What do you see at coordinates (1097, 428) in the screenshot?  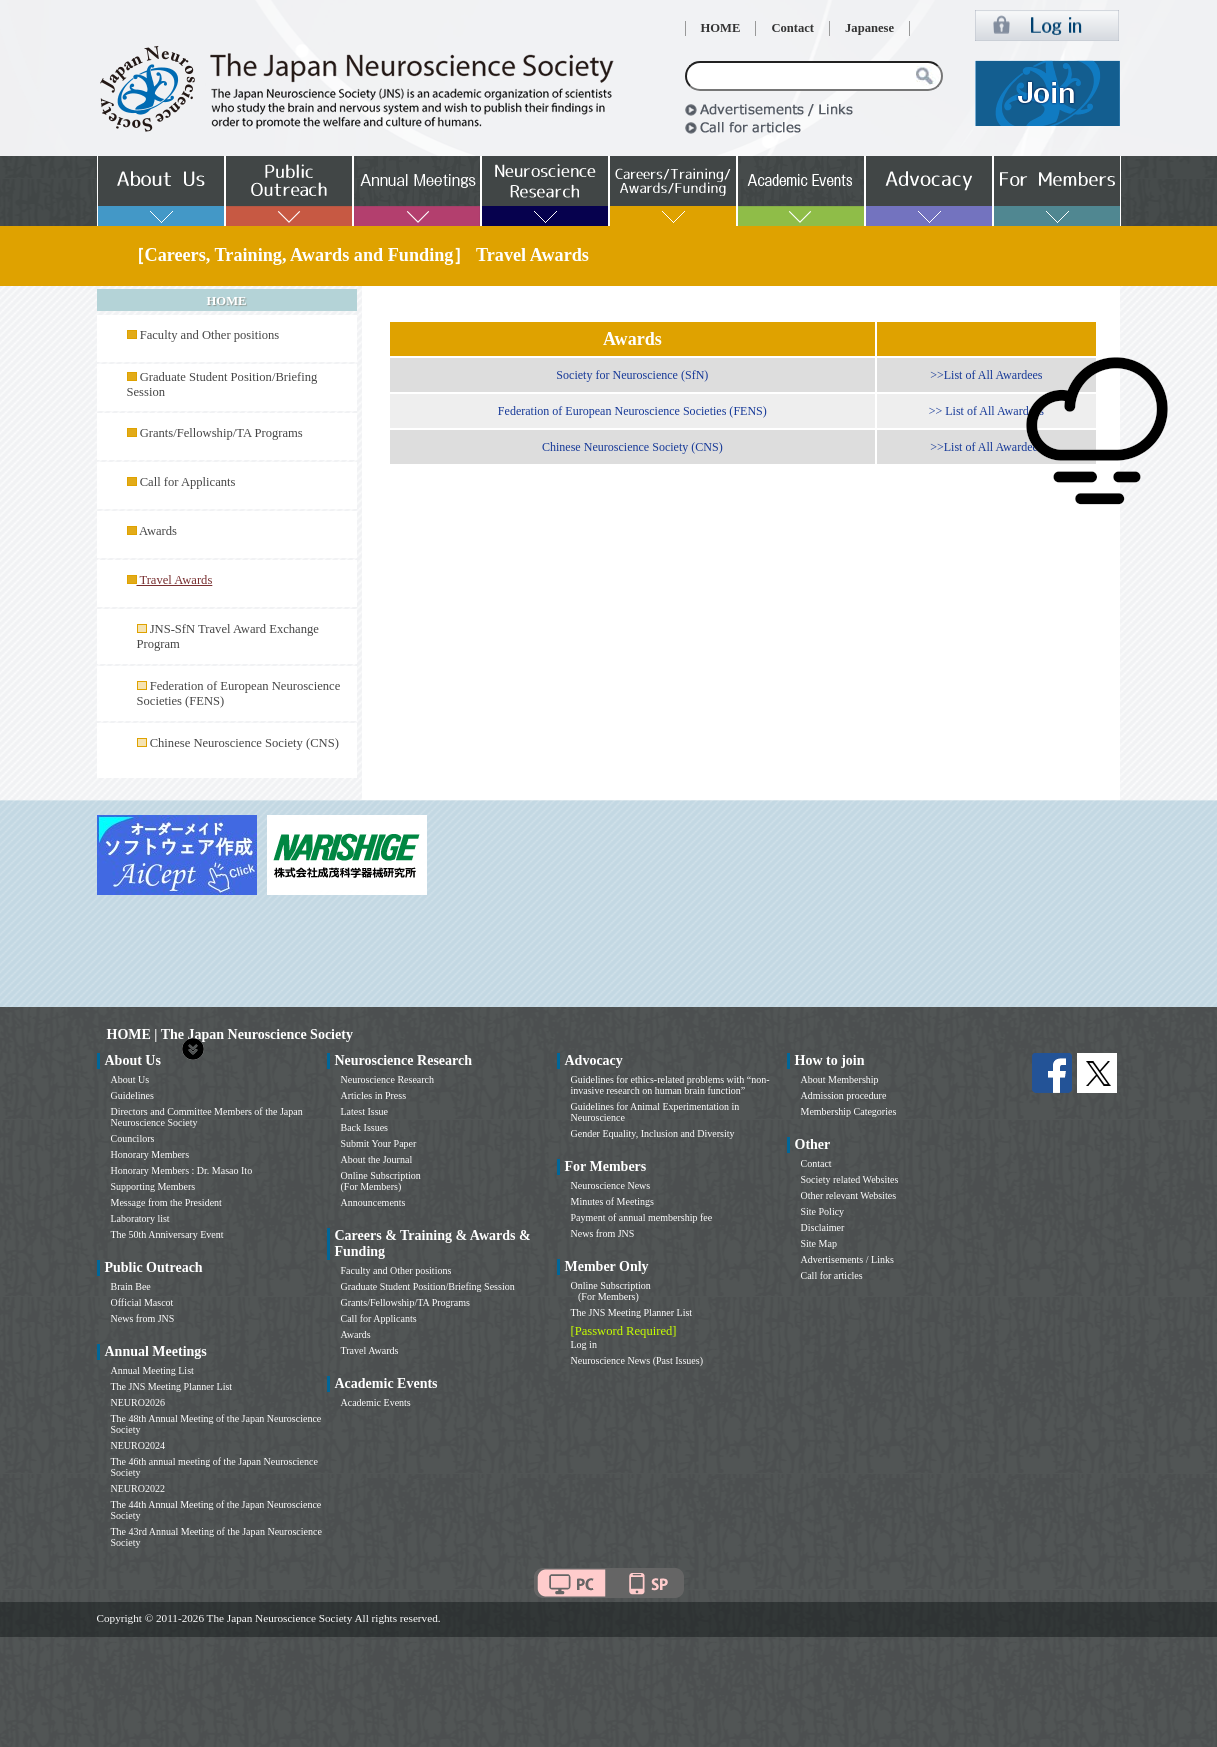 I see `indicates foggy weather conditions` at bounding box center [1097, 428].